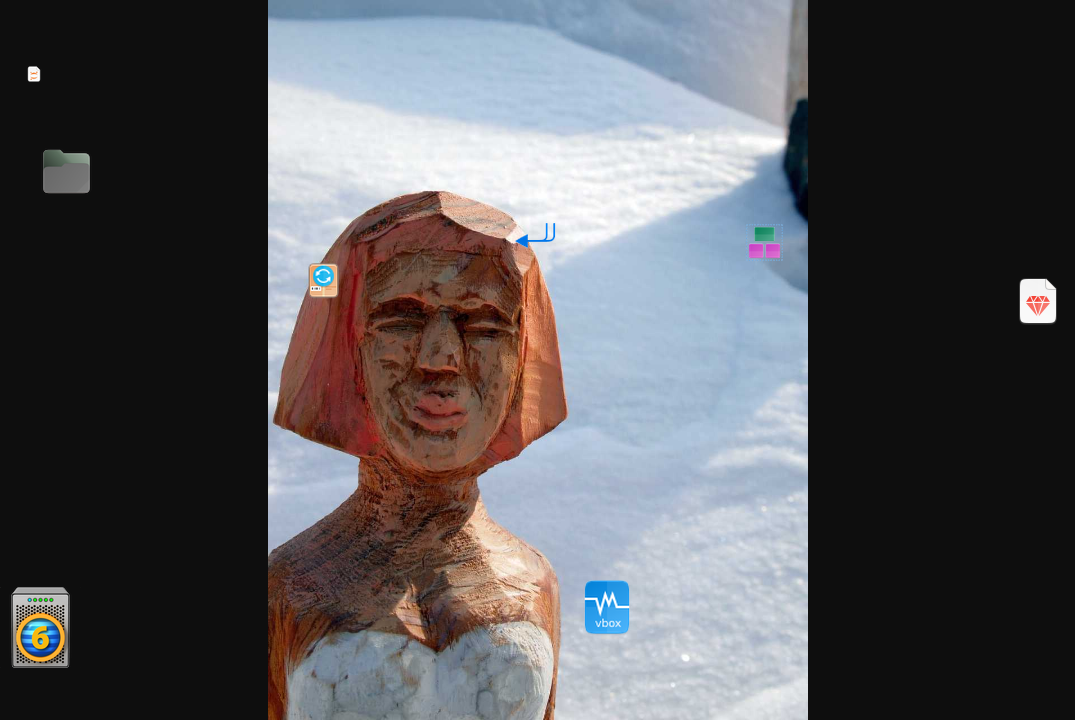 This screenshot has height=720, width=1075. Describe the element at coordinates (764, 242) in the screenshot. I see `select all items in the current view` at that location.